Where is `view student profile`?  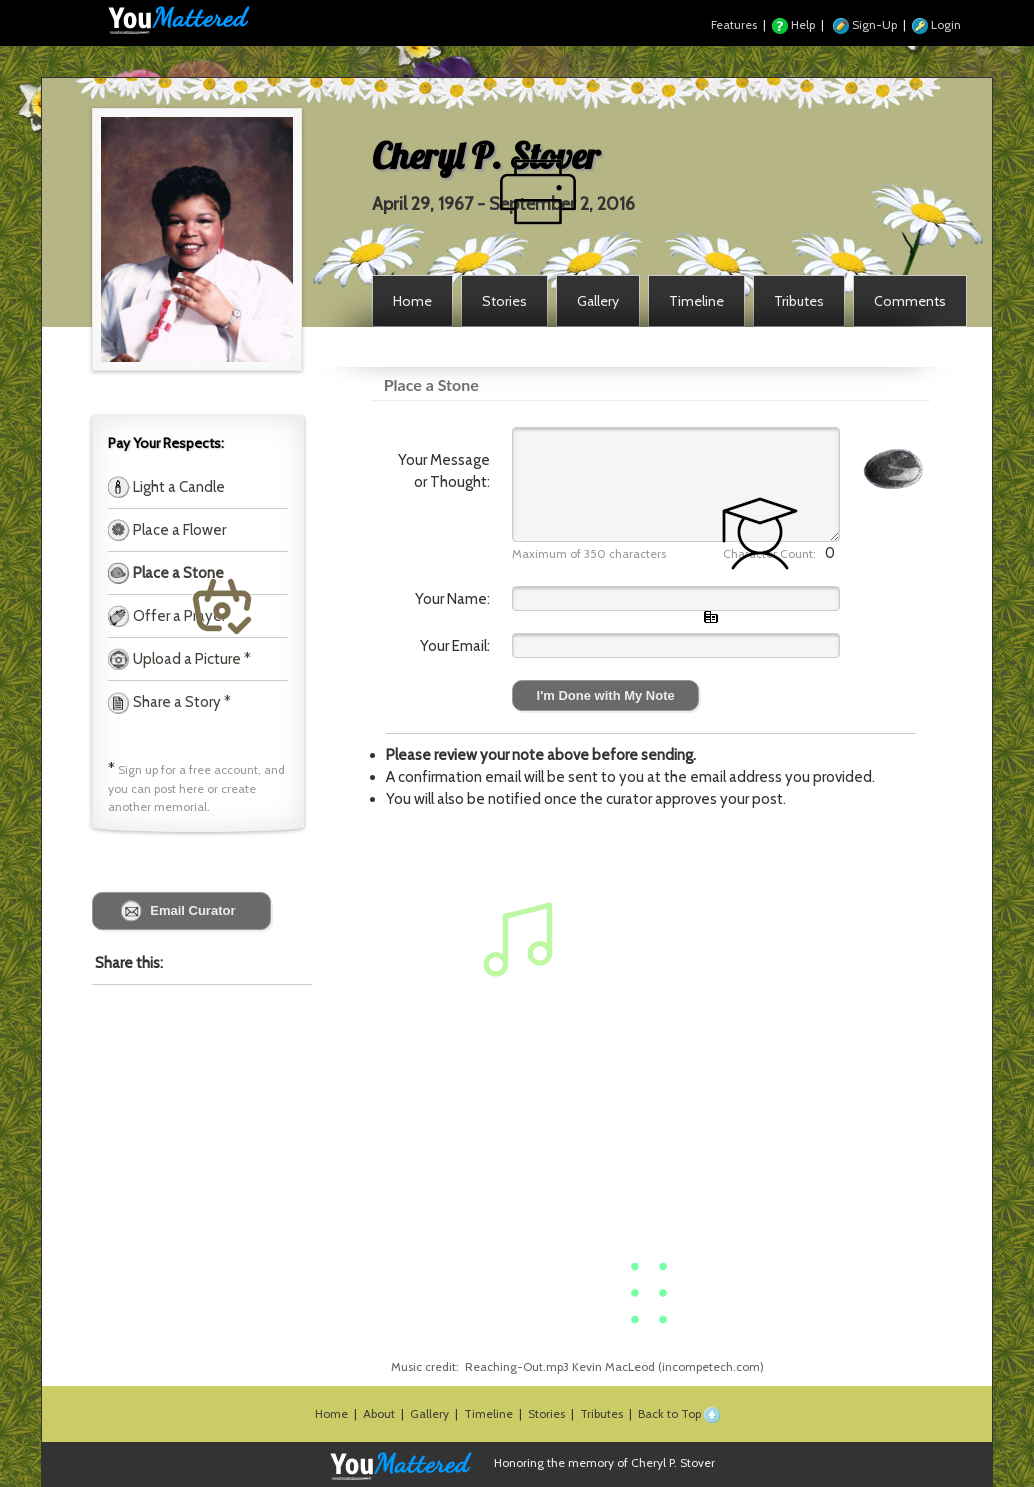
view student profile is located at coordinates (760, 535).